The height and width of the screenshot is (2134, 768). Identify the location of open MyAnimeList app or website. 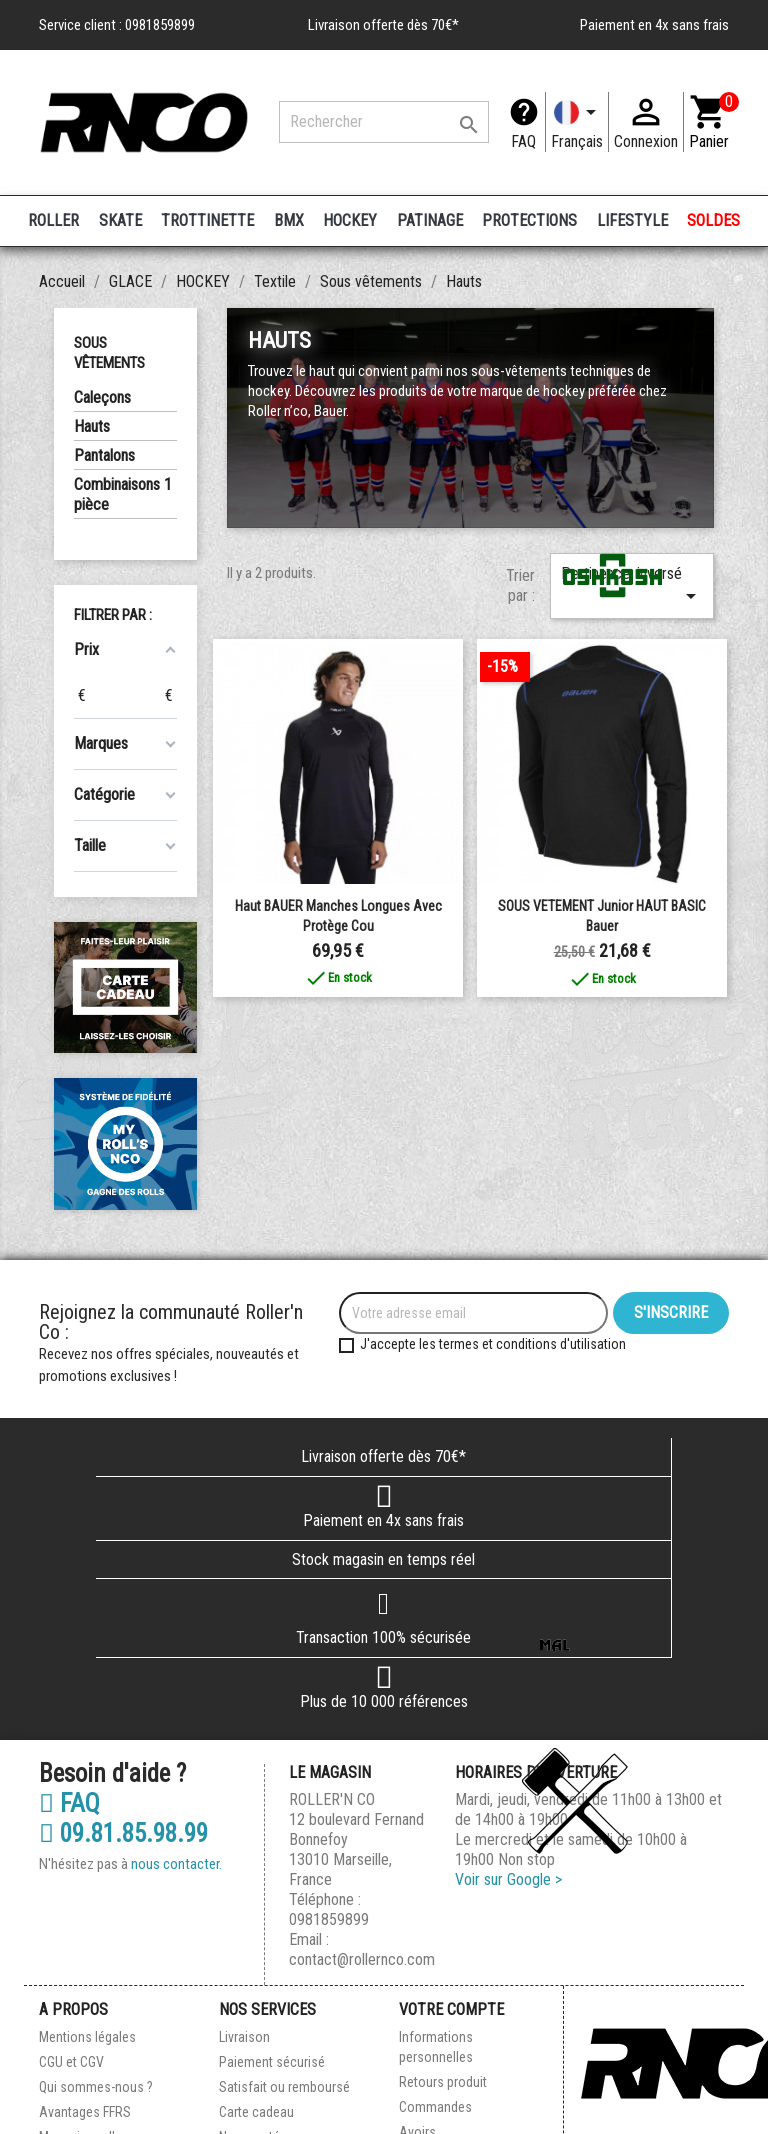
(555, 1646).